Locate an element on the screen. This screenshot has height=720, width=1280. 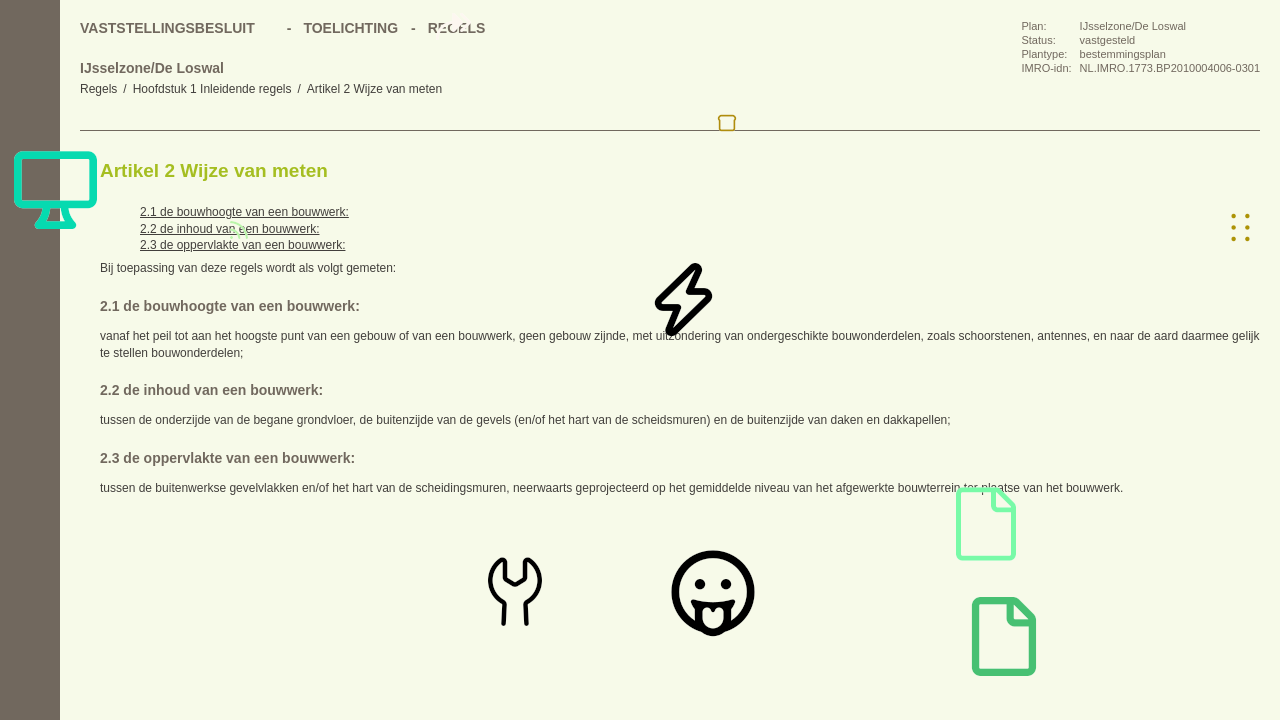
react with a playful or silly emoji is located at coordinates (713, 592).